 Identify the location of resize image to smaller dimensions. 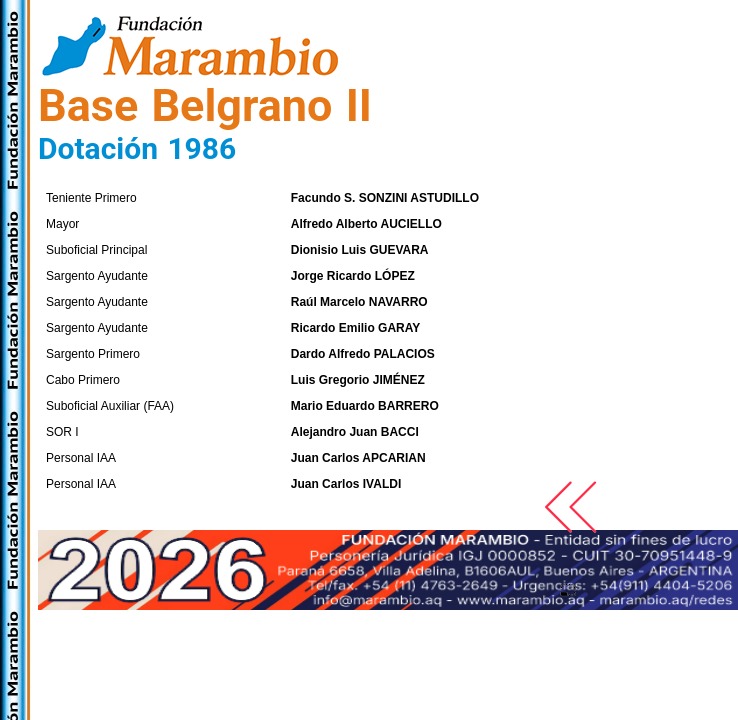
(568, 590).